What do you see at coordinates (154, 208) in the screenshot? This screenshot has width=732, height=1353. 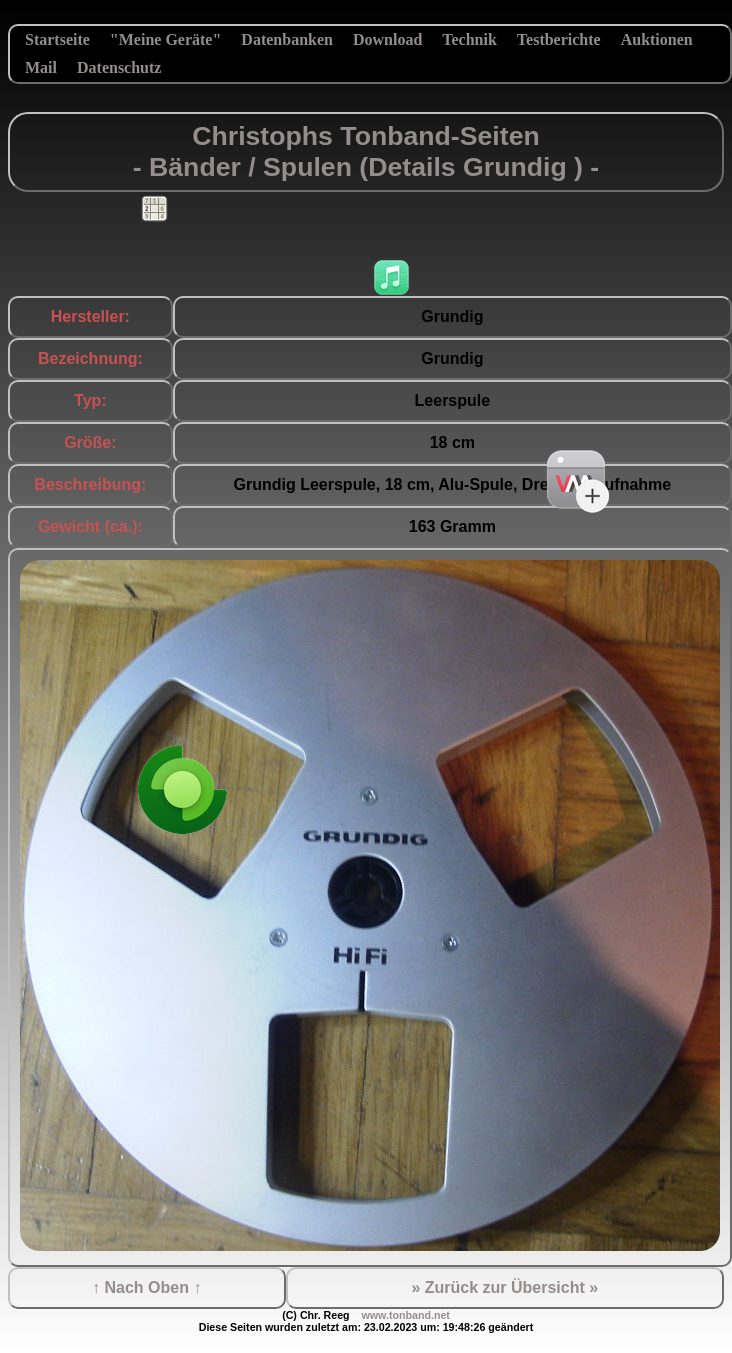 I see `open sudoku puzzle game` at bounding box center [154, 208].